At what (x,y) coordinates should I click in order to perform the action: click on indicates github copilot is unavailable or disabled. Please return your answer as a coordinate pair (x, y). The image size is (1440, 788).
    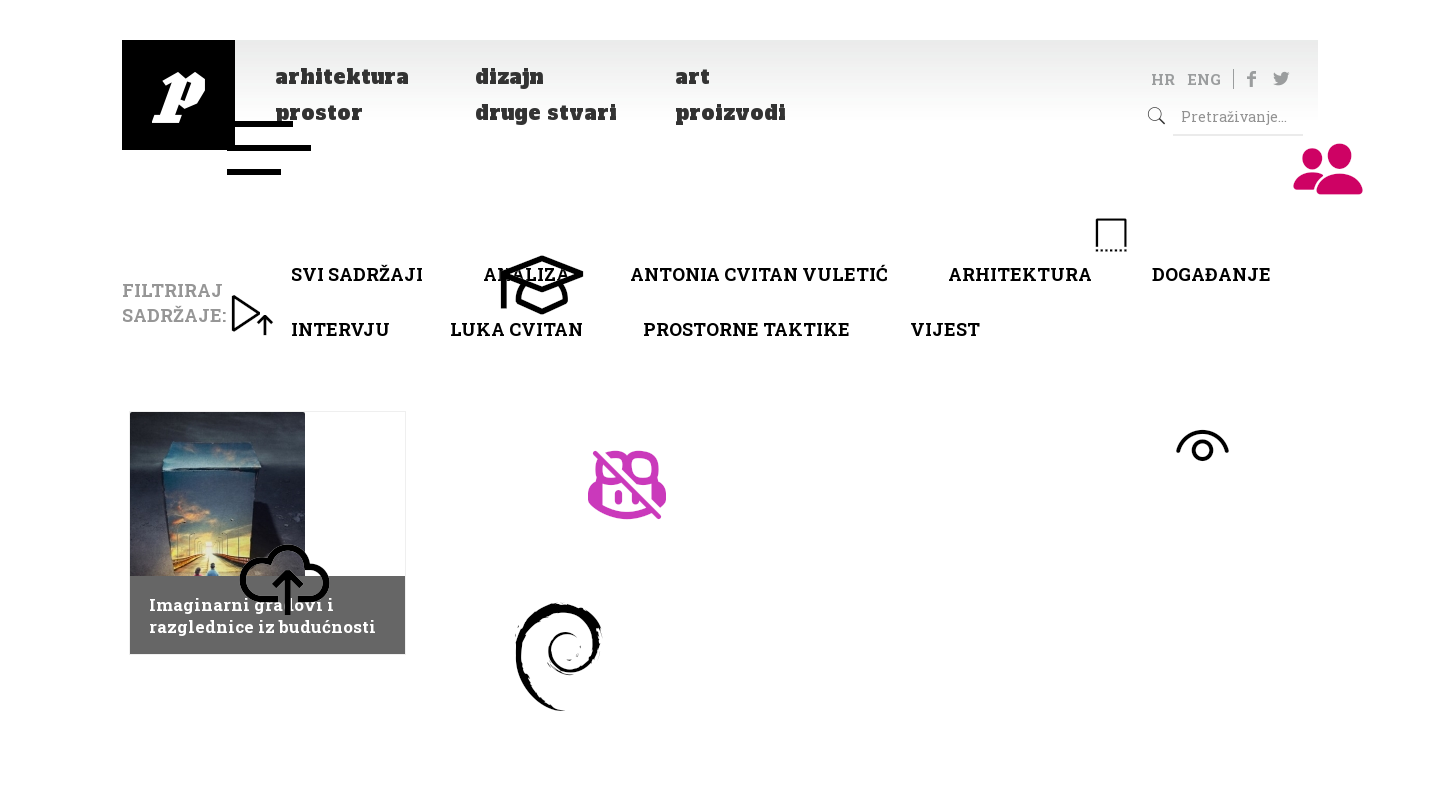
    Looking at the image, I should click on (627, 485).